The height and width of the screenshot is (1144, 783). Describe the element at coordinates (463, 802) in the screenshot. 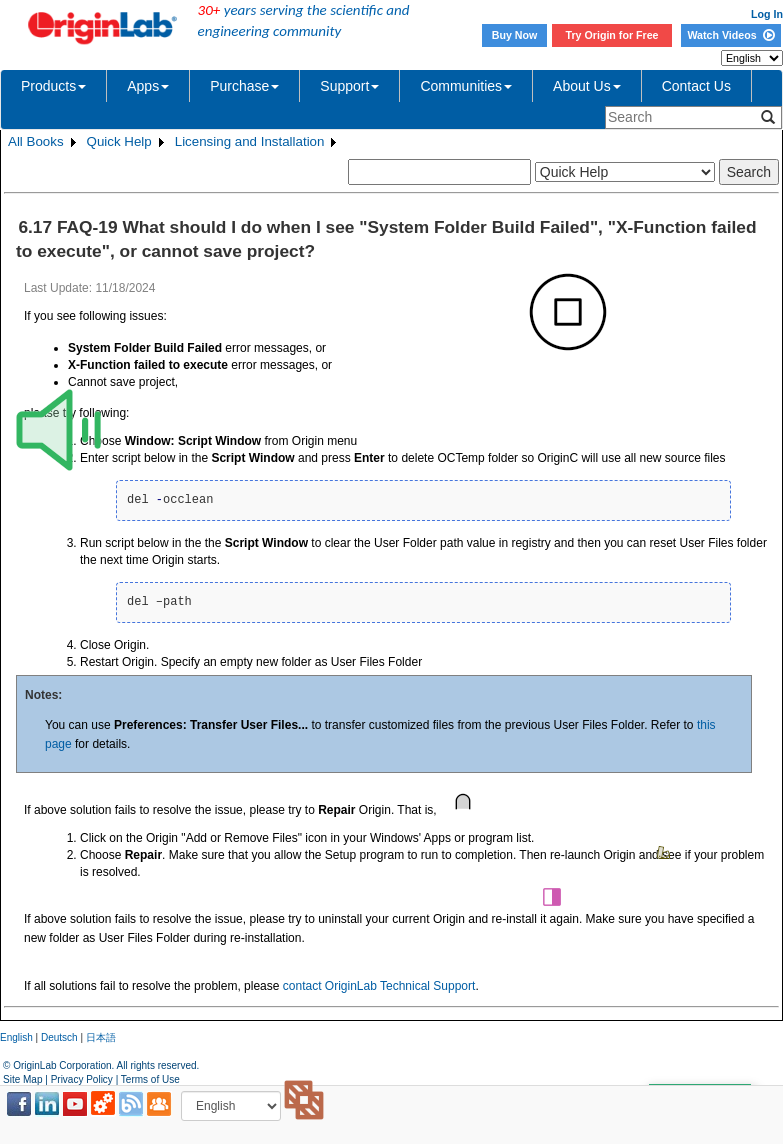

I see `represents set intersection in data operations` at that location.